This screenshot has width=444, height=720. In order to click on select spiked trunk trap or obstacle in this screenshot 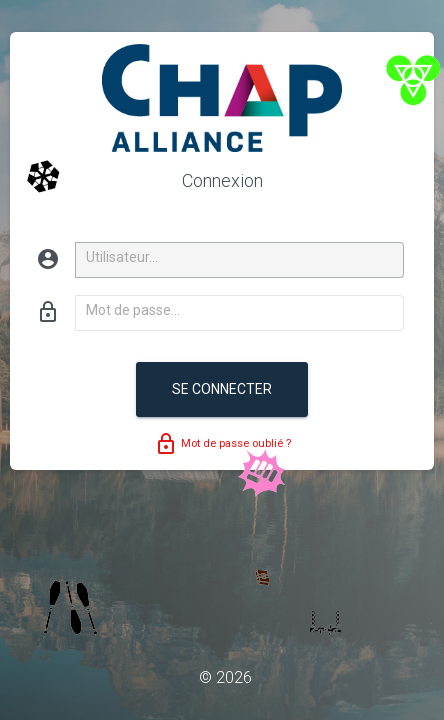, I will do `click(325, 626)`.